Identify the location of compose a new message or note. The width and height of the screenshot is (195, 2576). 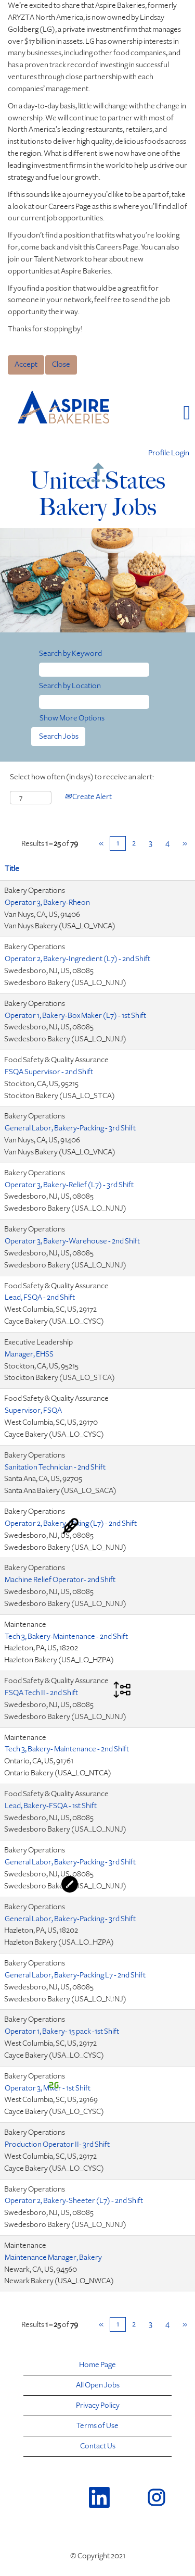
(70, 1526).